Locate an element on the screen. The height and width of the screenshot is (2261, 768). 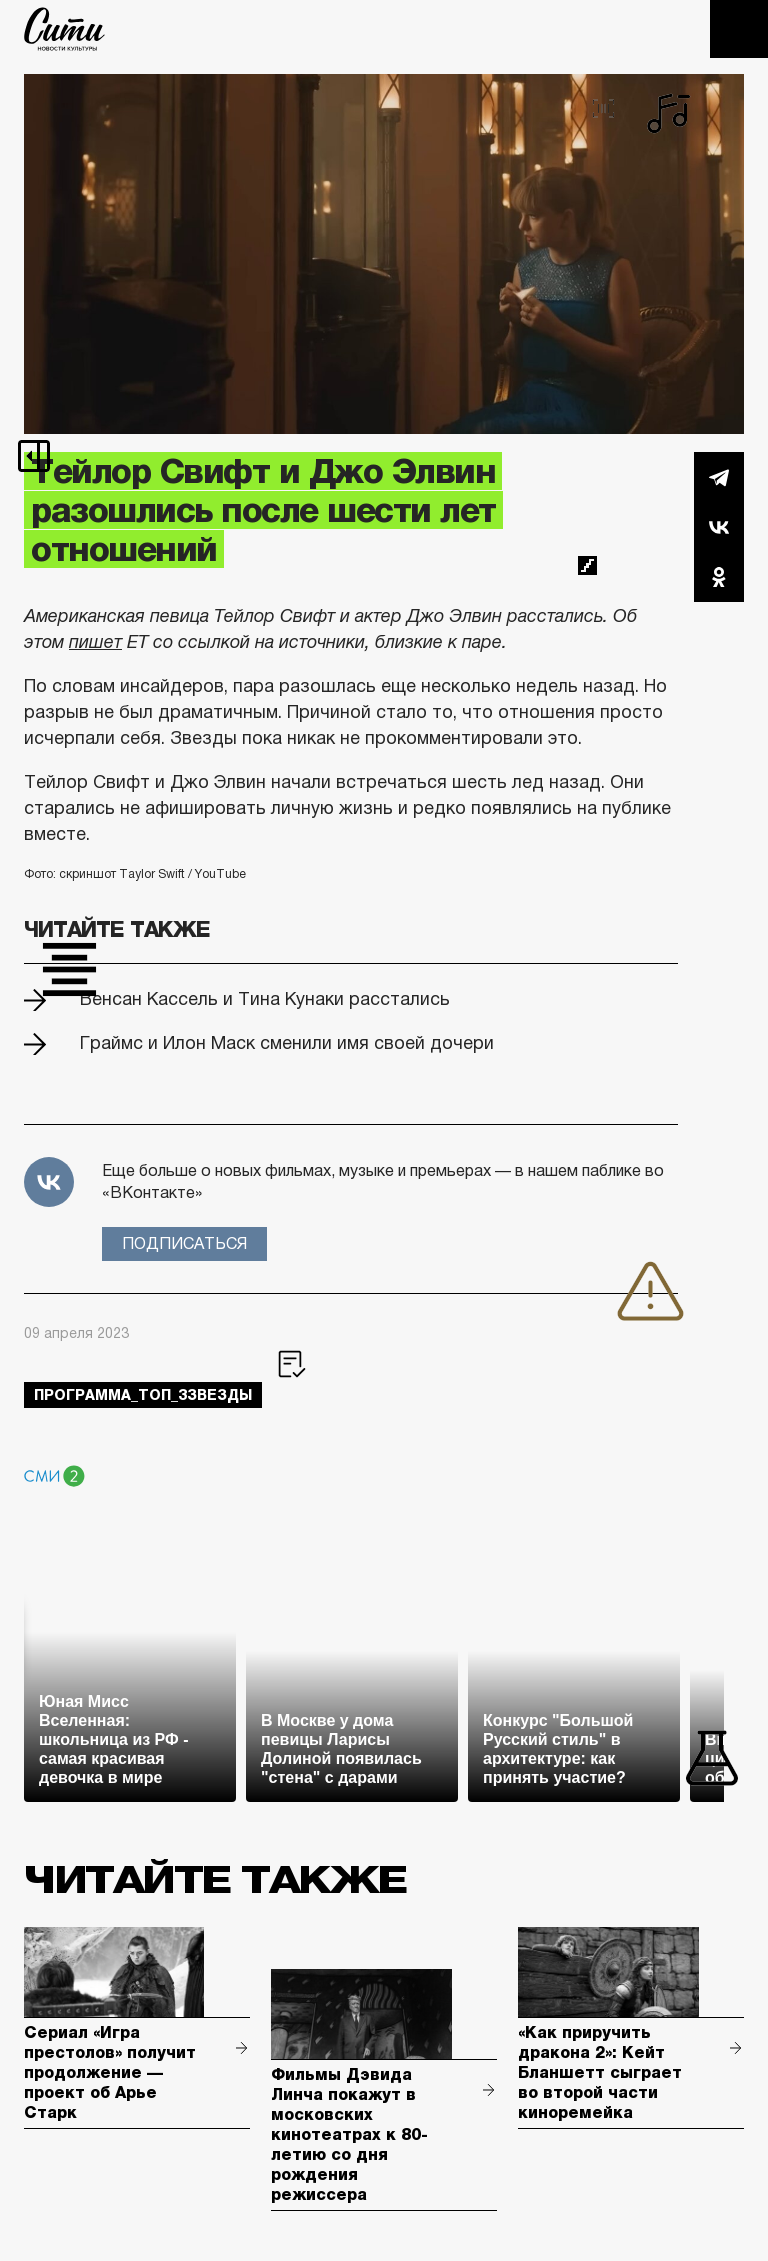
expand the sidebar panel is located at coordinates (34, 456).